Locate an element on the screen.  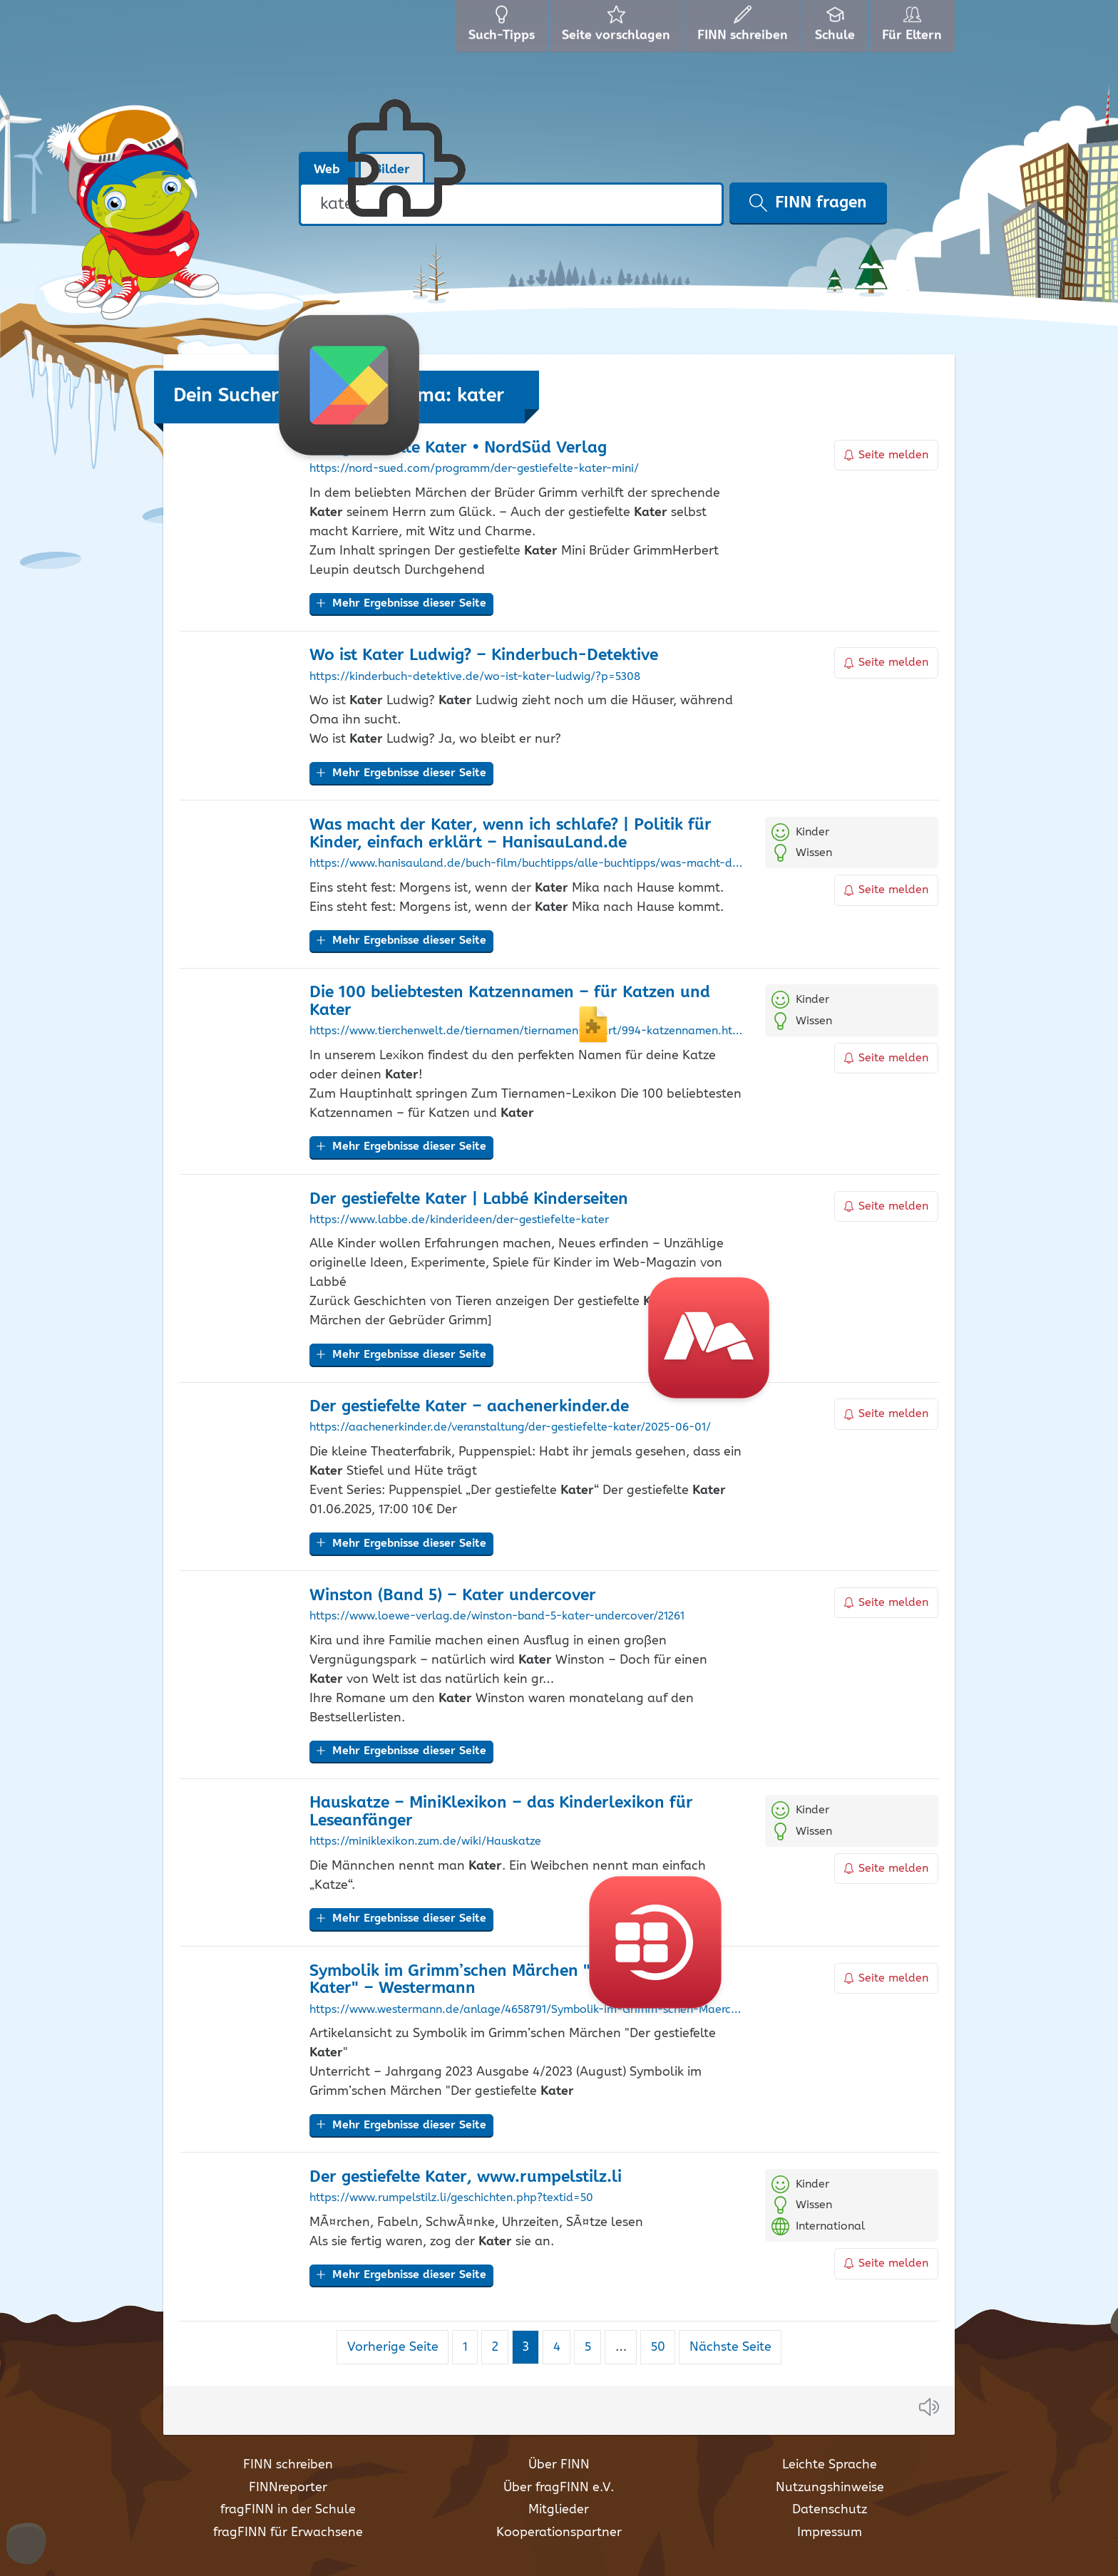
open budgie window previews app is located at coordinates (655, 1942).